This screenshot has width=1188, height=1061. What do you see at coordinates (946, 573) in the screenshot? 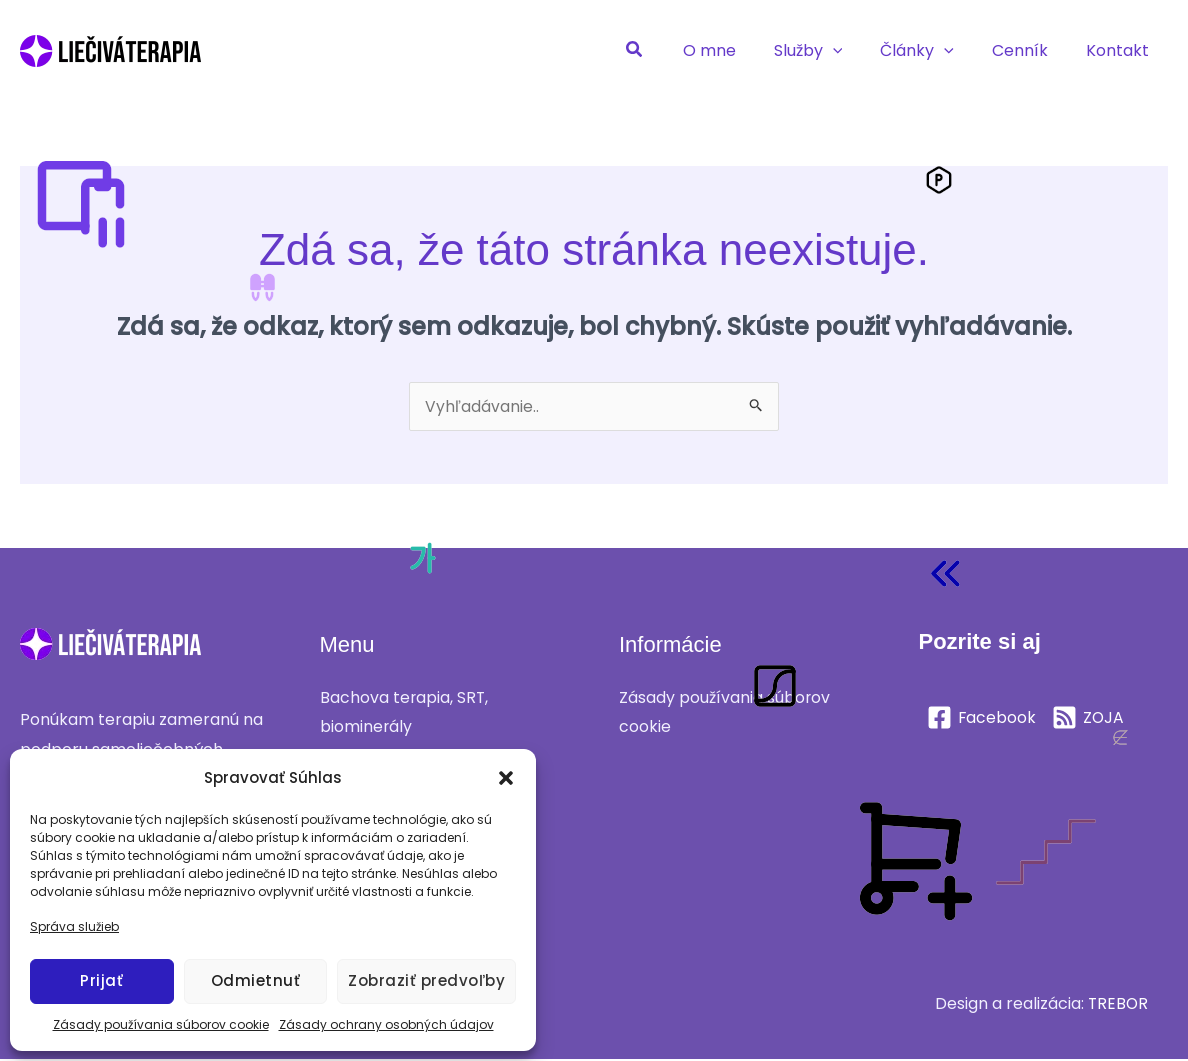
I see `skip to previous item or beginning` at bounding box center [946, 573].